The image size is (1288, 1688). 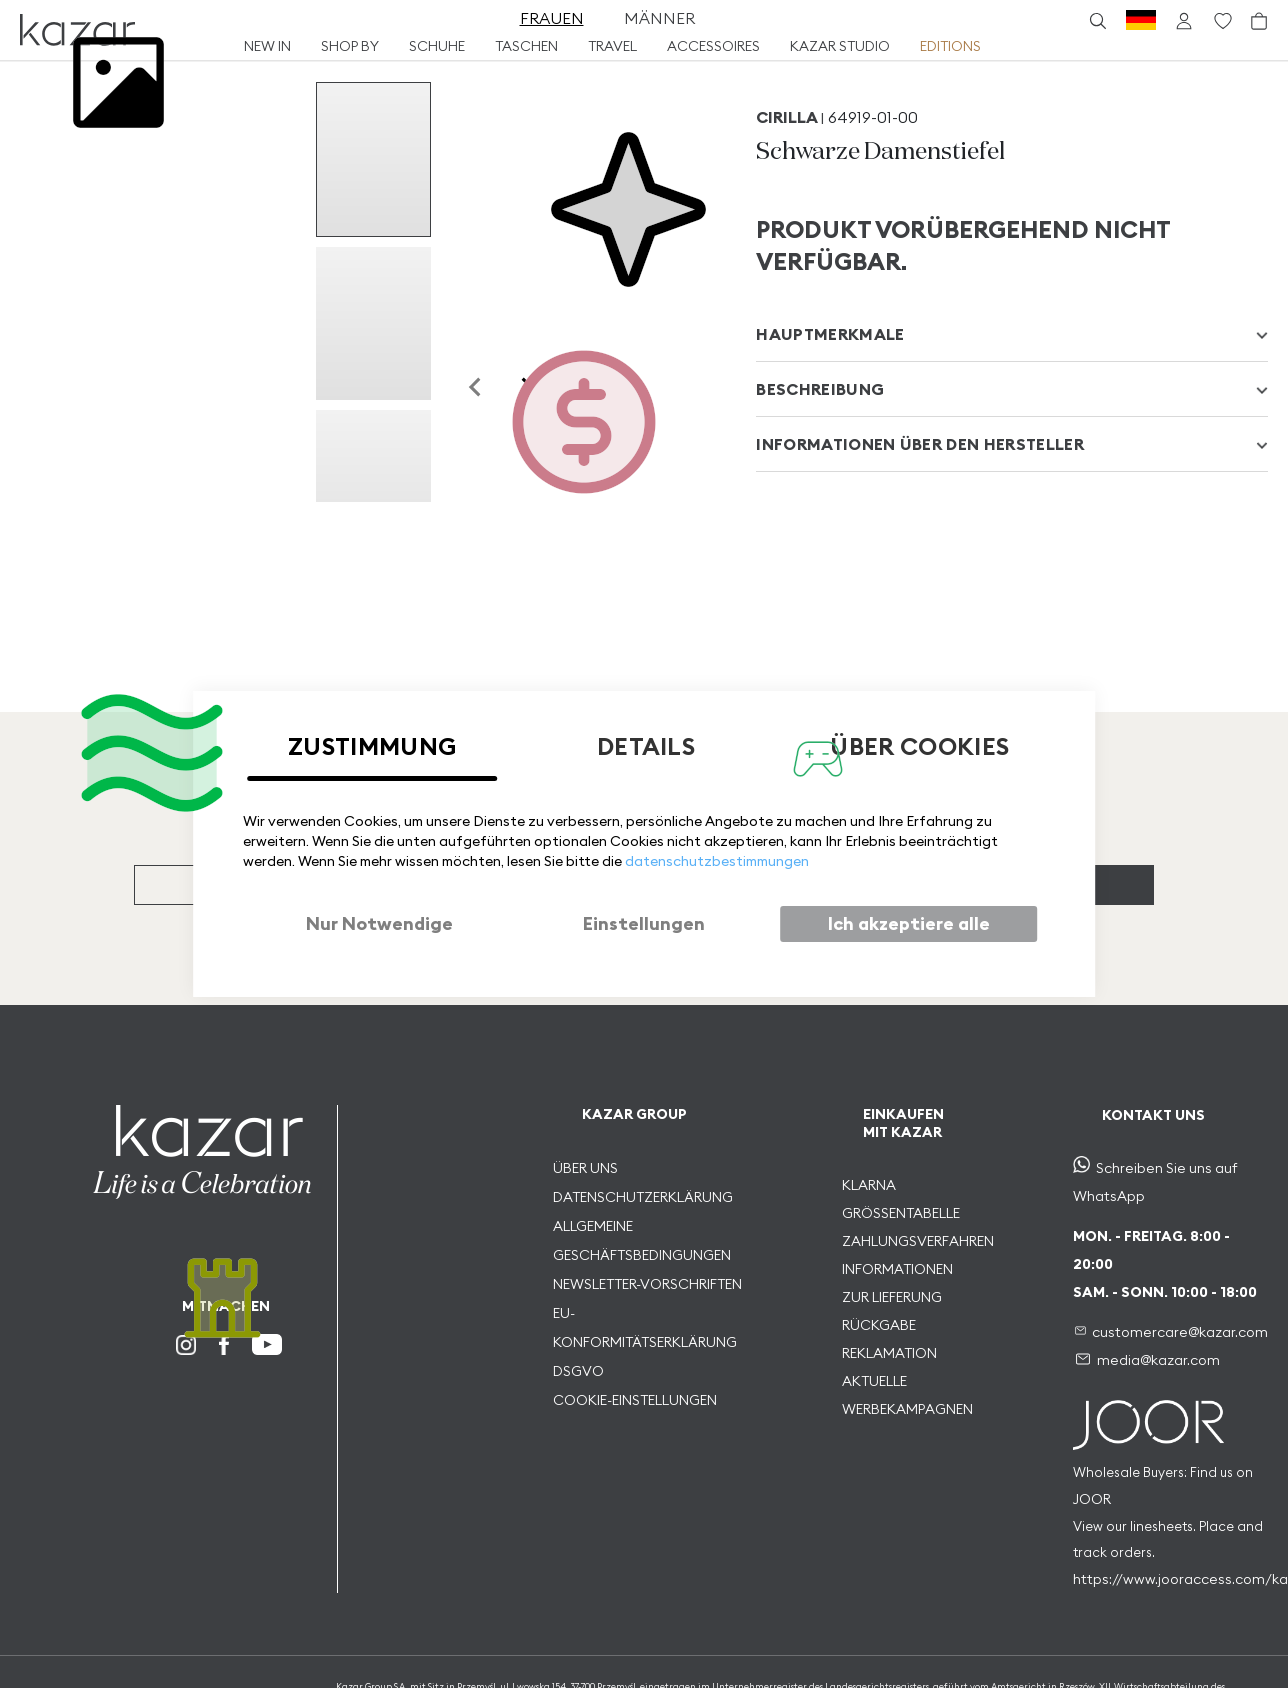 What do you see at coordinates (152, 753) in the screenshot?
I see `indicates water or aquatic features` at bounding box center [152, 753].